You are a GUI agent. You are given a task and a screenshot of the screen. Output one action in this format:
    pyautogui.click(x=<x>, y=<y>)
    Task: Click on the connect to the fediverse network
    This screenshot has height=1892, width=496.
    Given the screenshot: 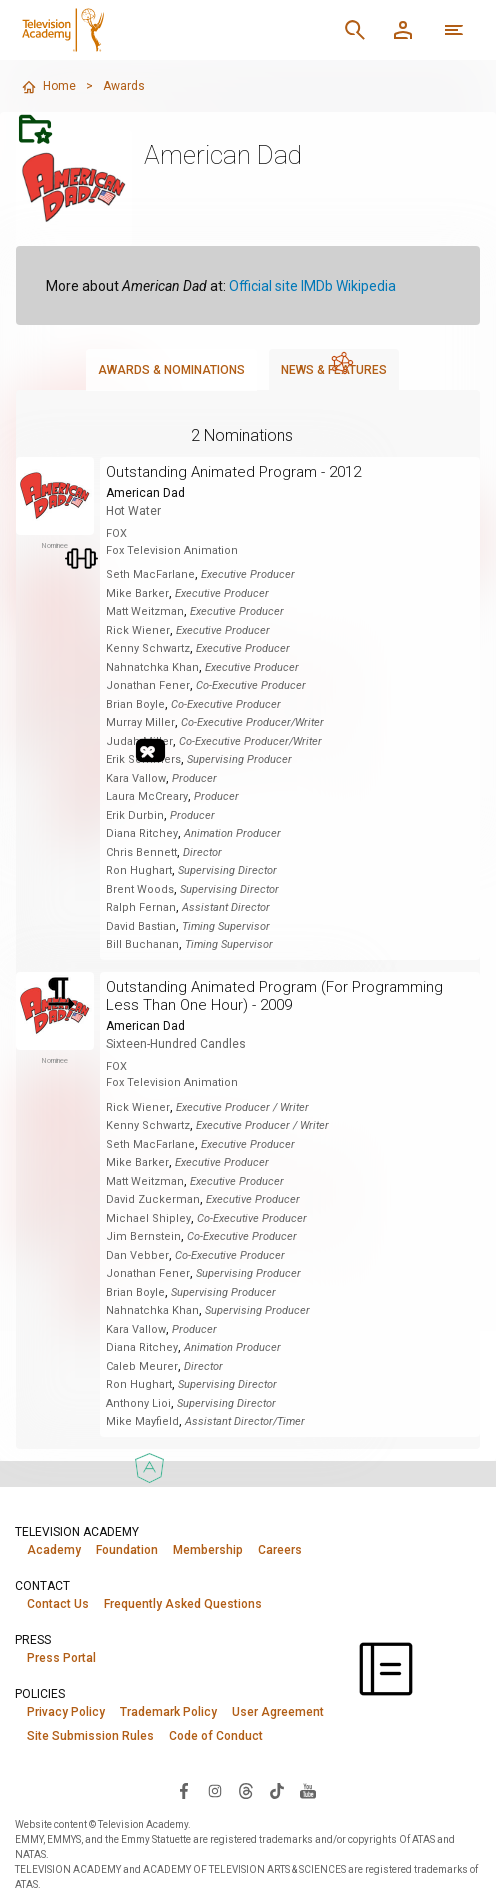 What is the action you would take?
    pyautogui.click(x=342, y=363)
    